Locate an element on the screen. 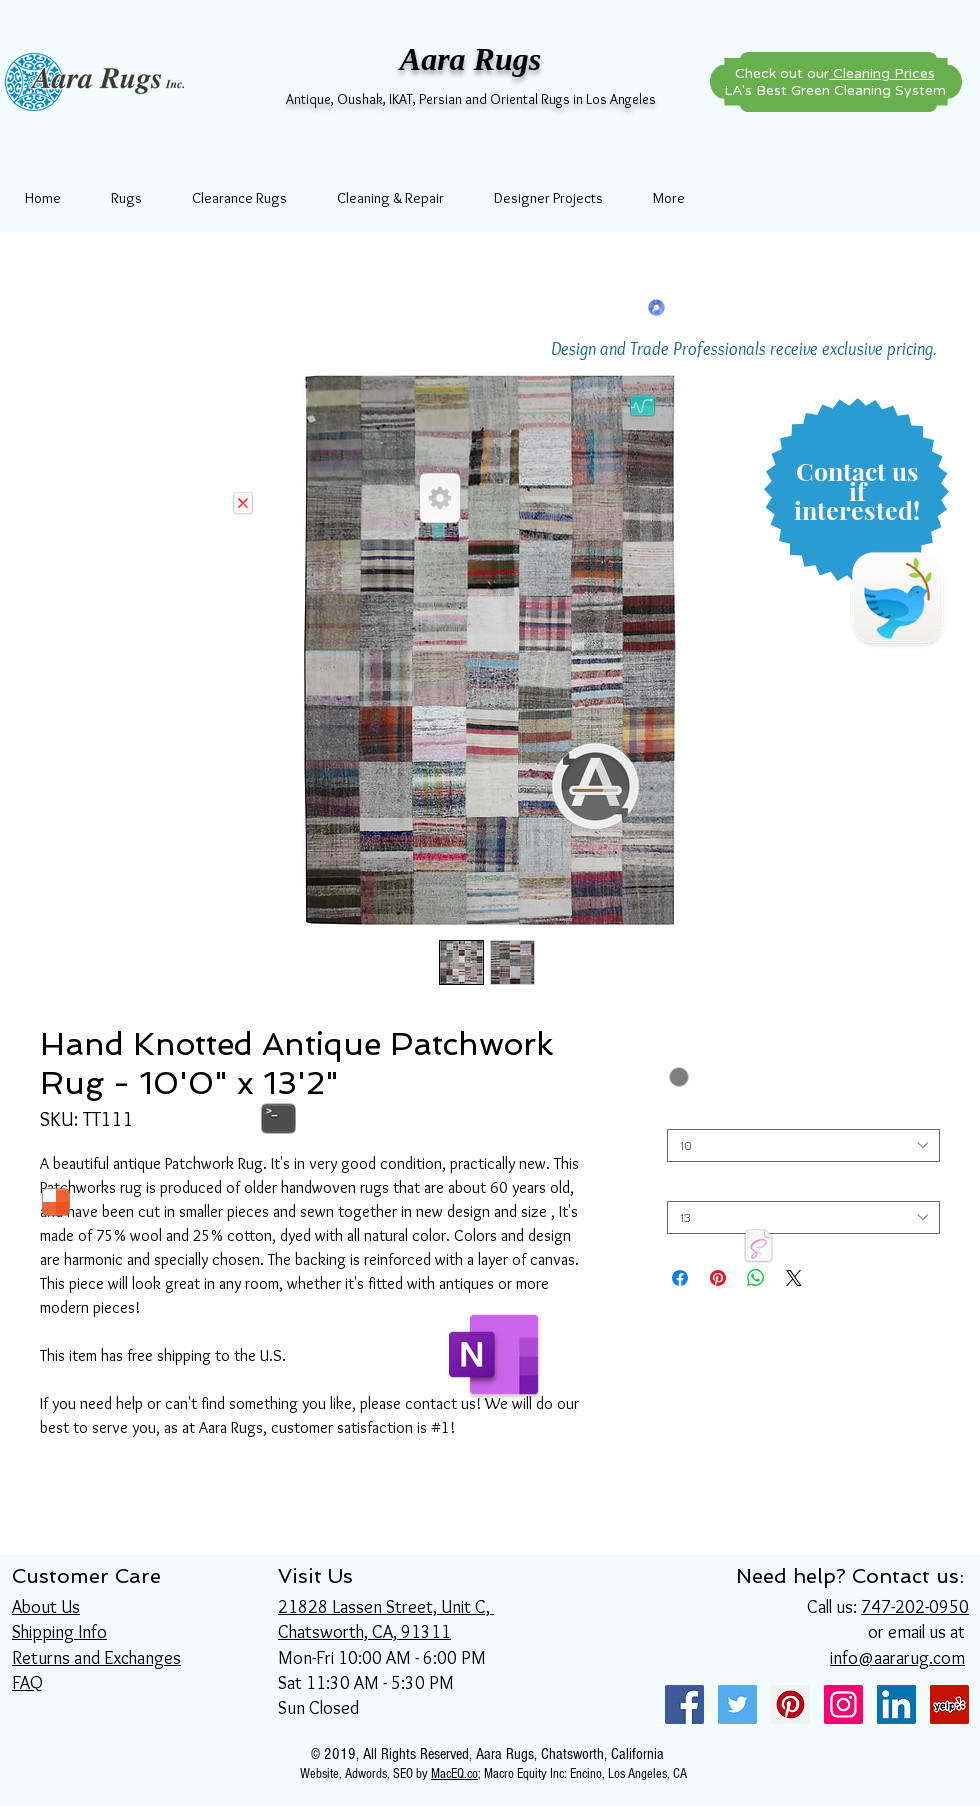 The image size is (980, 1806). open Microsoft OneNote is located at coordinates (494, 1354).